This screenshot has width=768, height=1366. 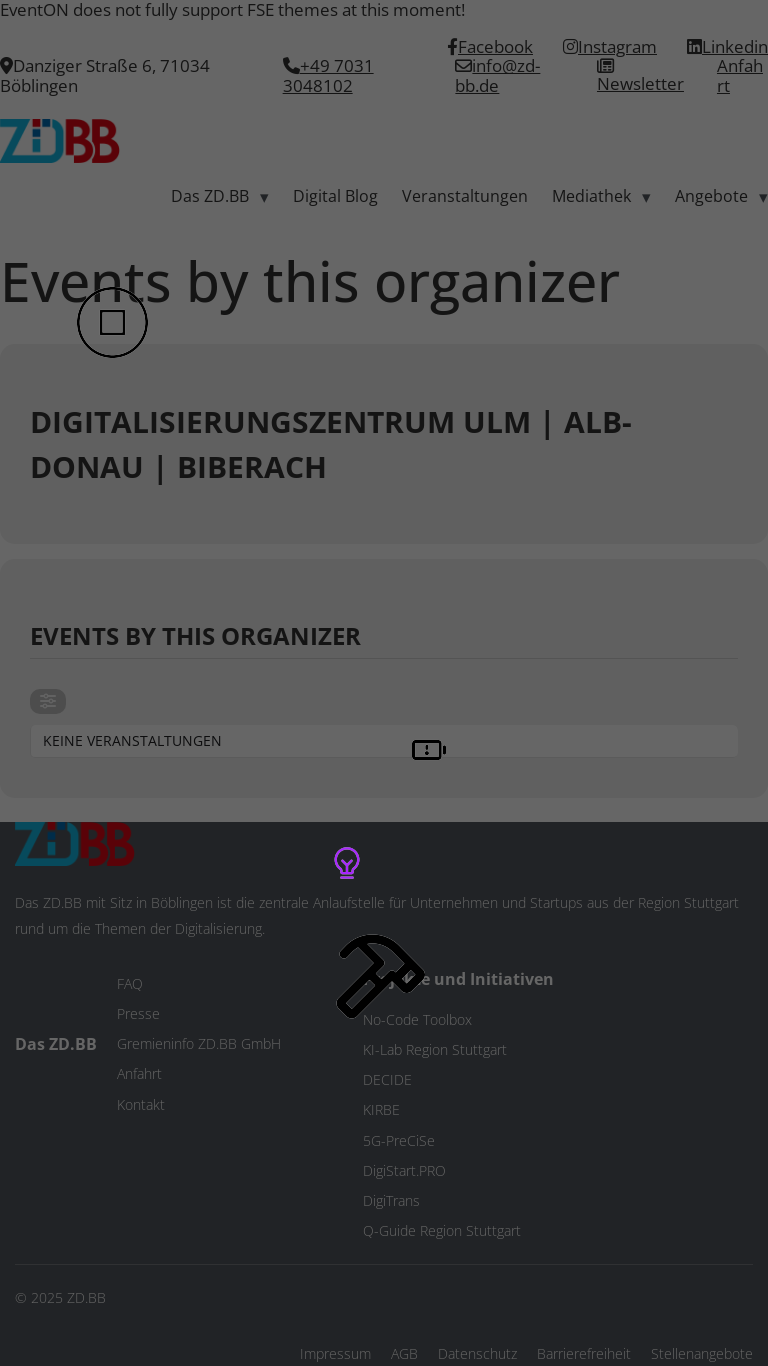 What do you see at coordinates (112, 322) in the screenshot?
I see `stop media playback` at bounding box center [112, 322].